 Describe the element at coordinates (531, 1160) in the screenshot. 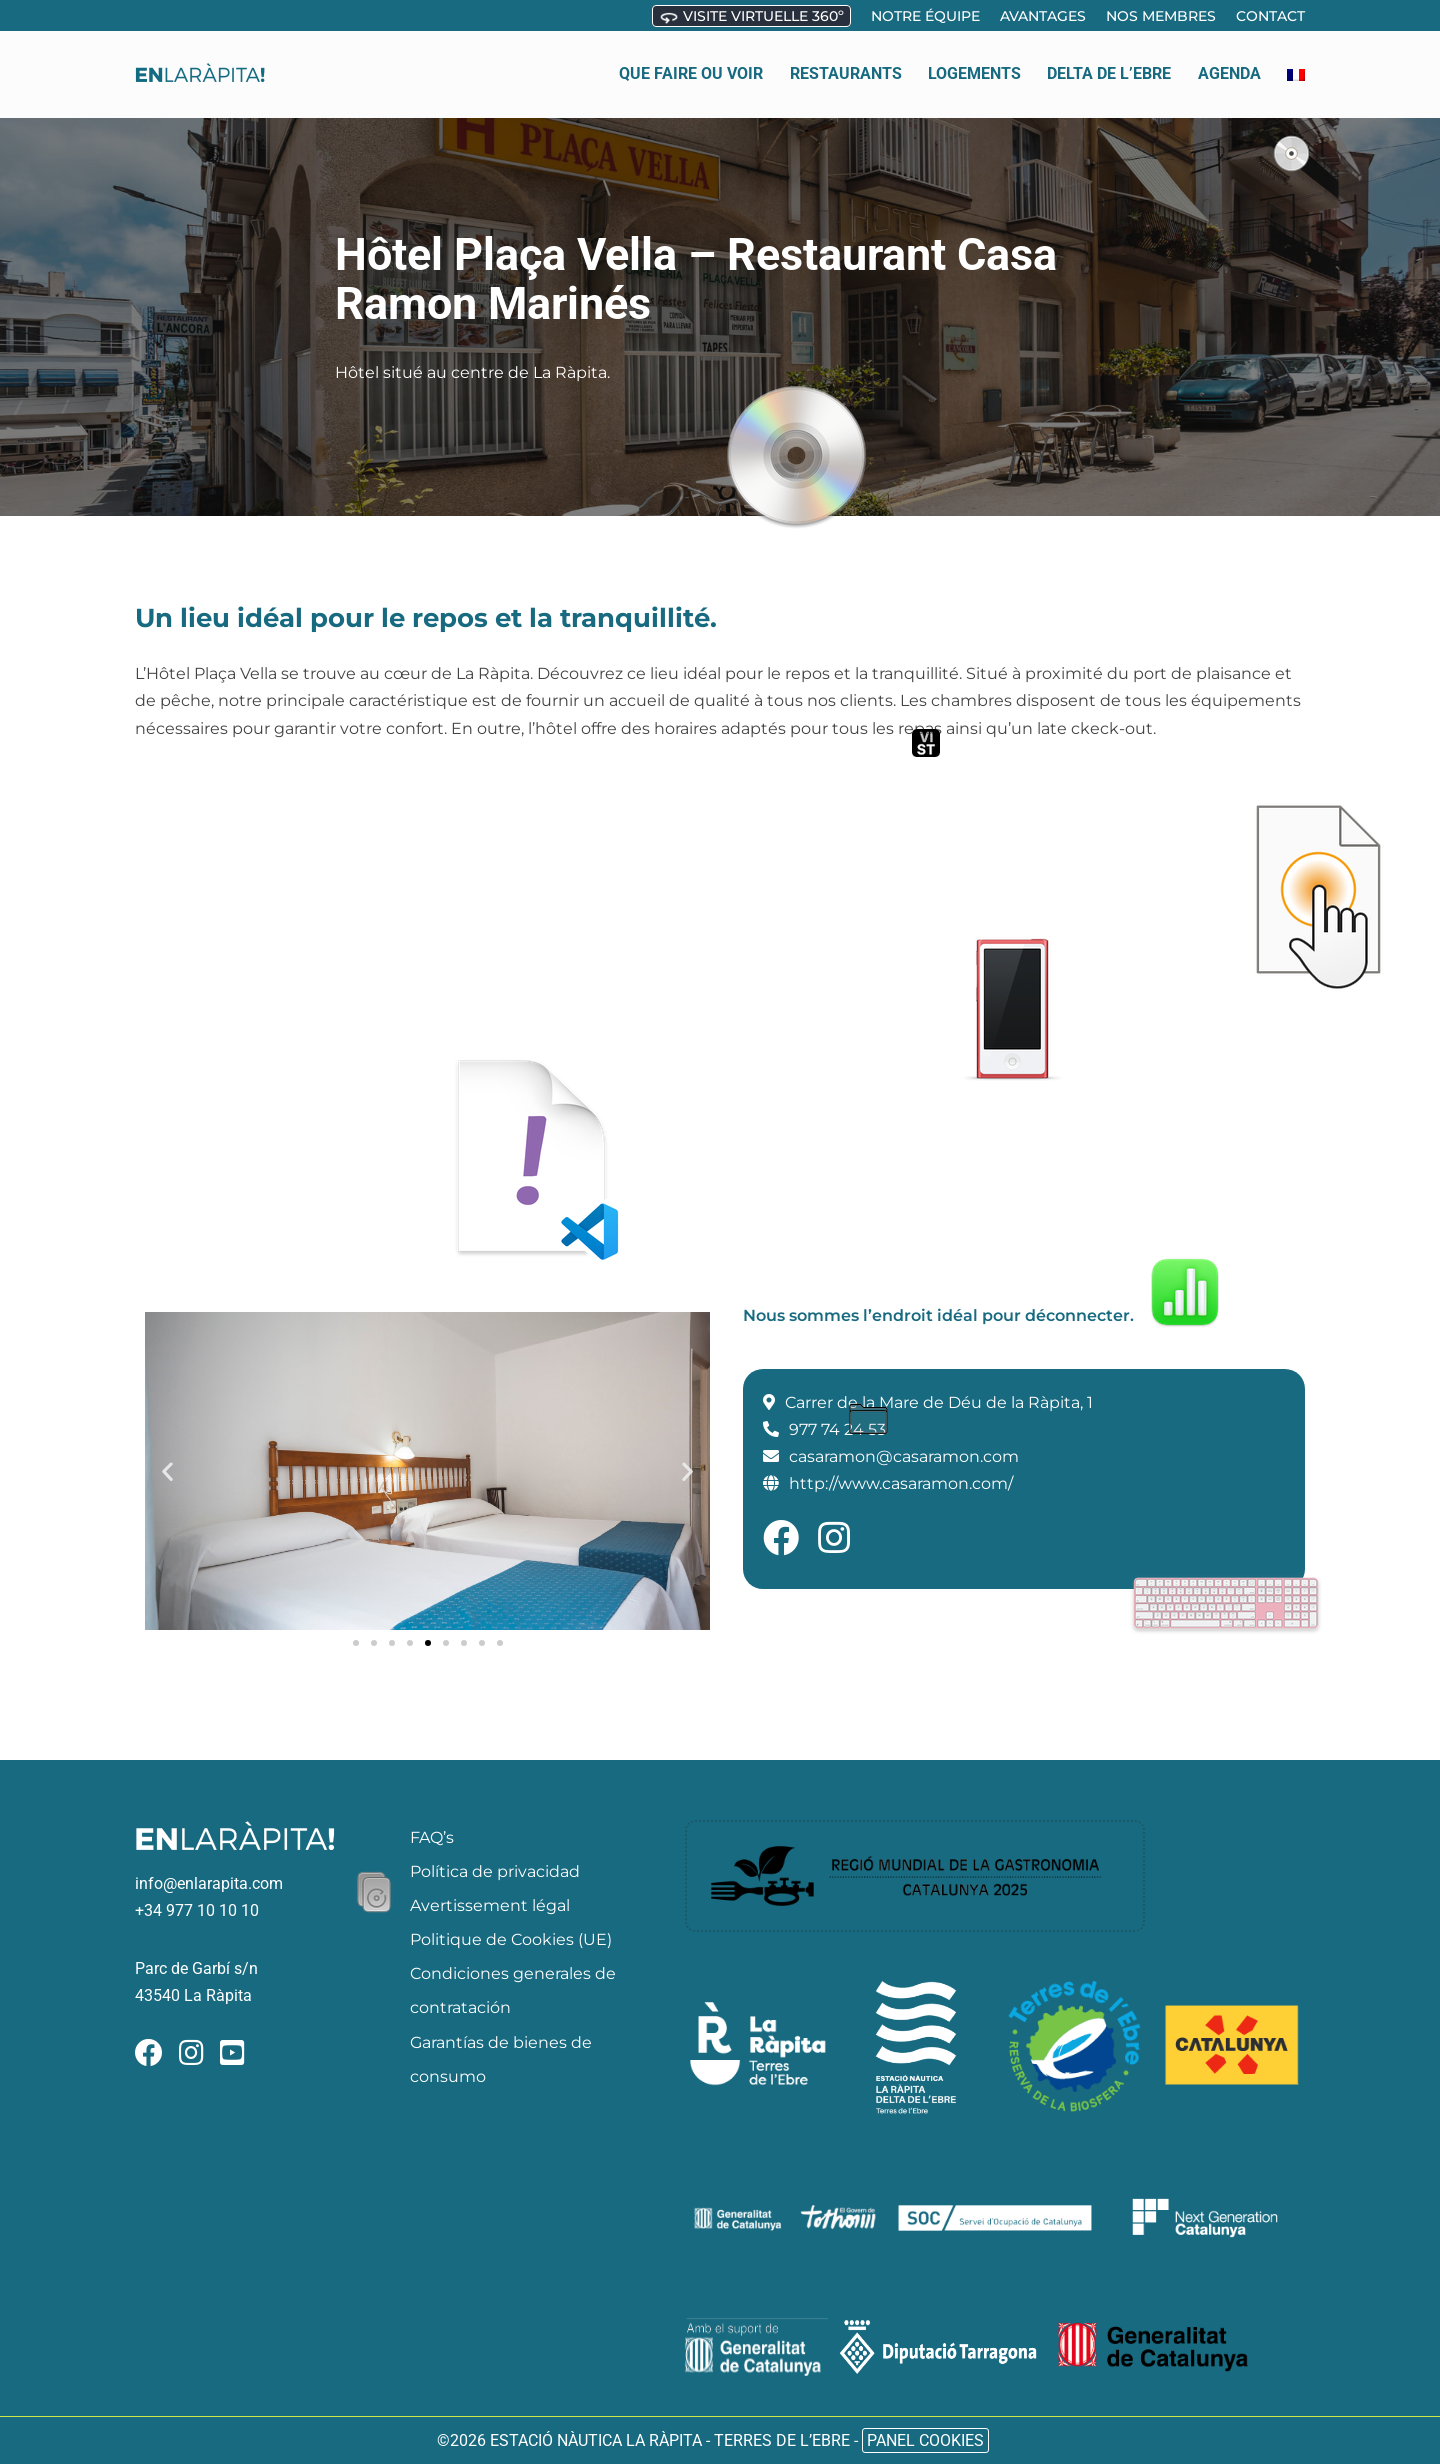

I see `yaml file type in Visual Studio Code` at that location.